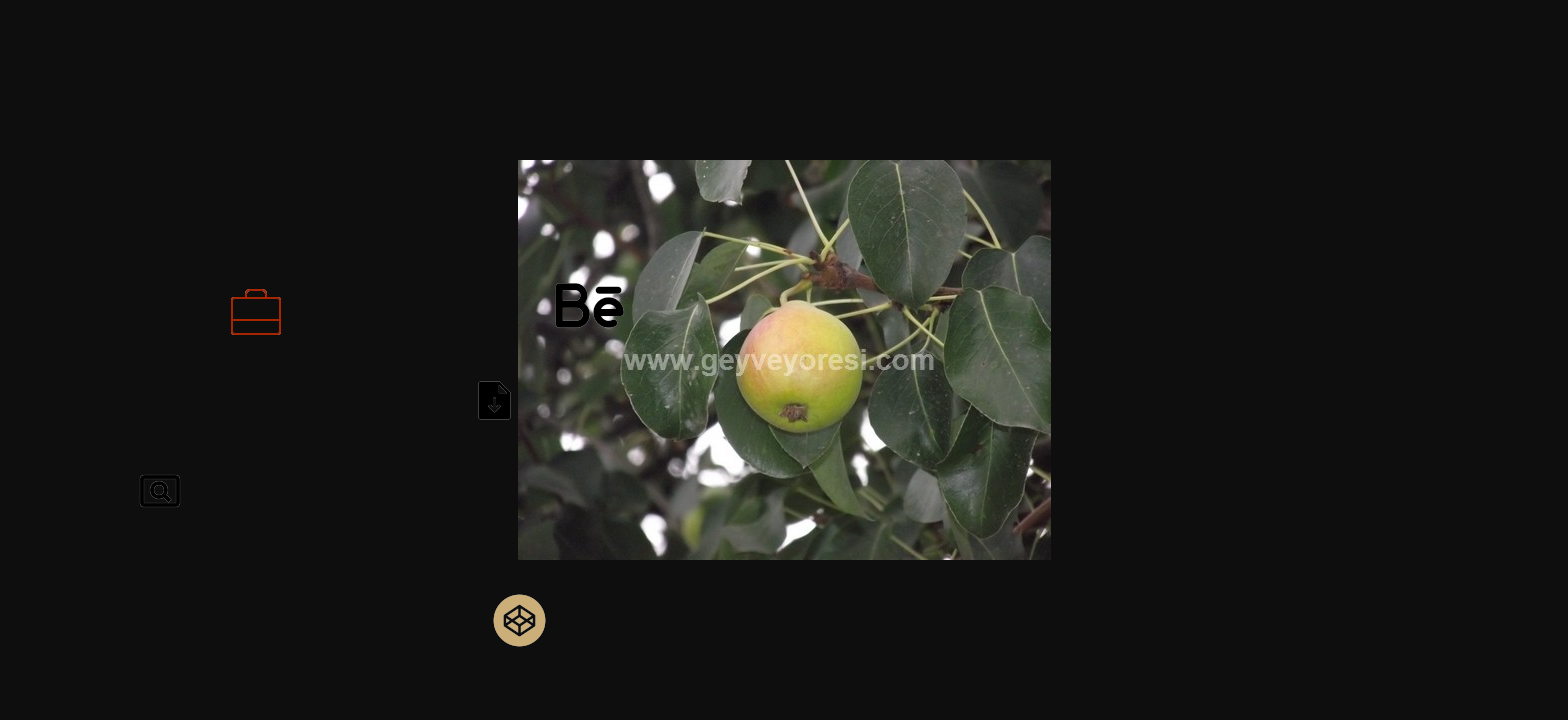  What do you see at coordinates (494, 400) in the screenshot?
I see `download a file` at bounding box center [494, 400].